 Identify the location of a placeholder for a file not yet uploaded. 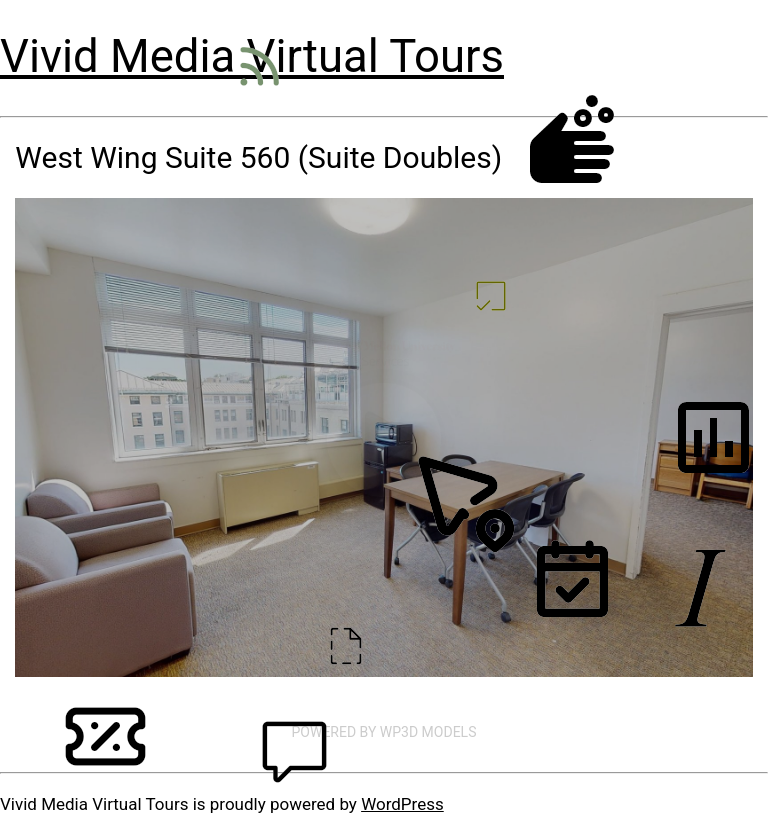
(346, 646).